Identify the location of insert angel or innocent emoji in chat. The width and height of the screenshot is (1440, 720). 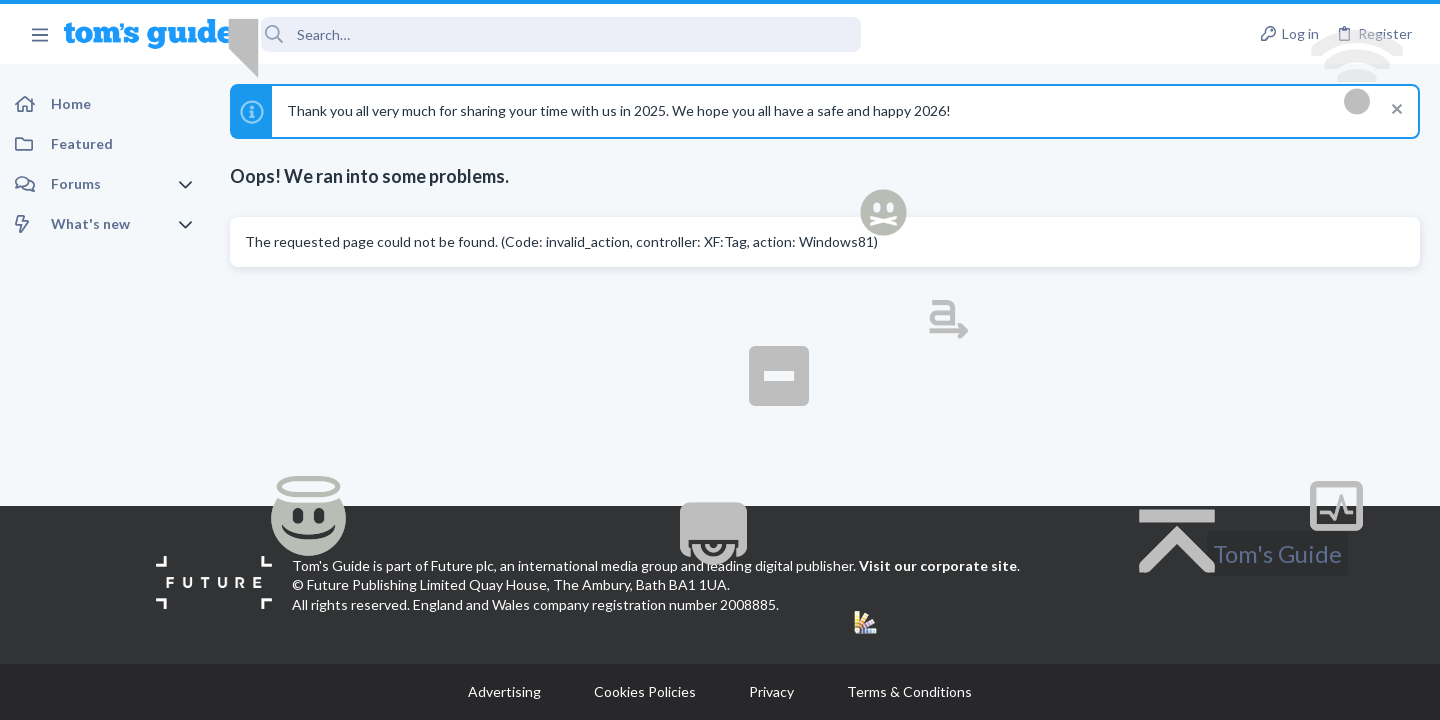
(308, 518).